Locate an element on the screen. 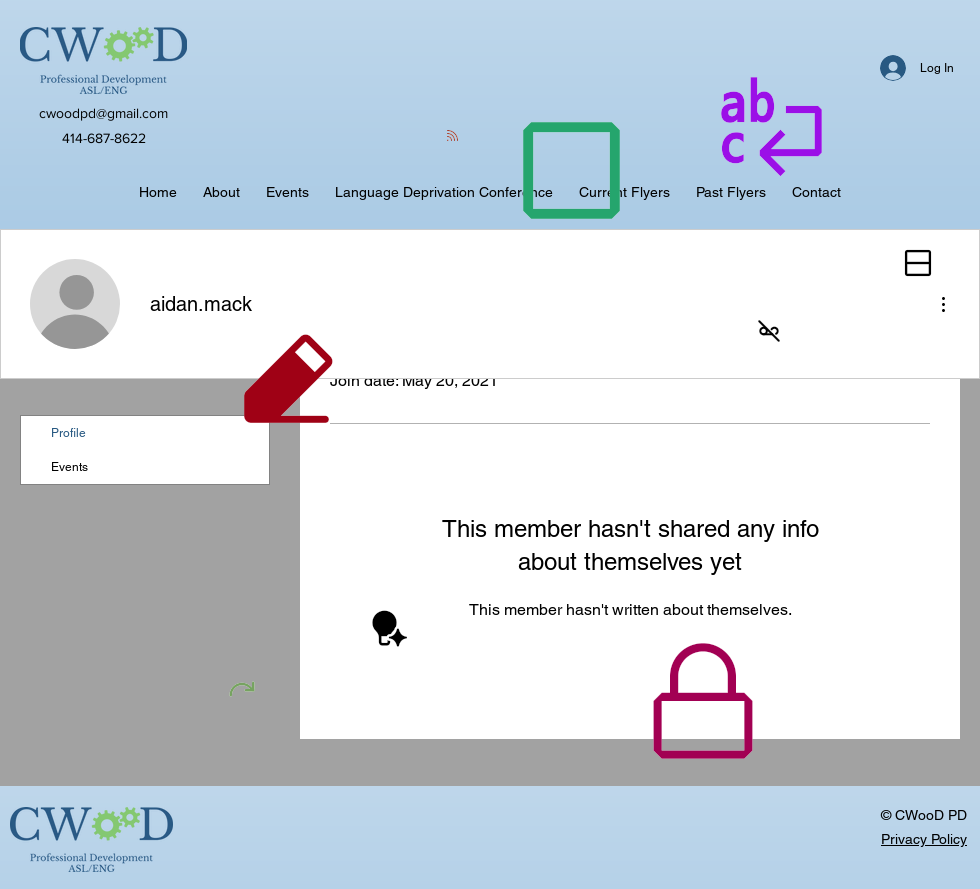 The height and width of the screenshot is (889, 980). subscribe to RSS feed is located at coordinates (452, 136).